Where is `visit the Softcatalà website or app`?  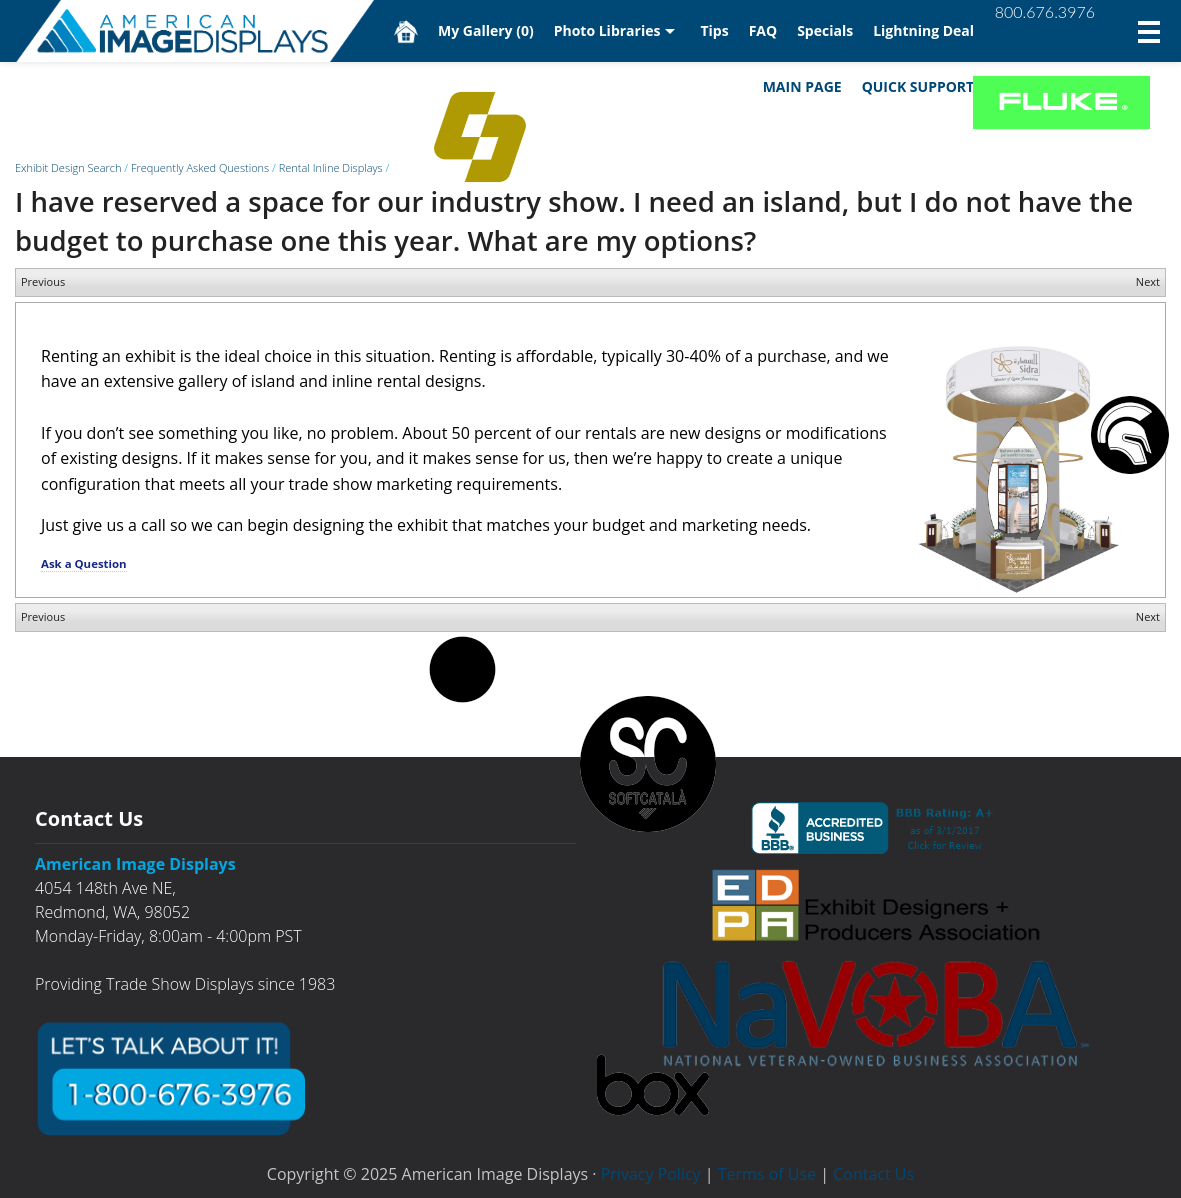
visit the Softcatalà website or app is located at coordinates (648, 764).